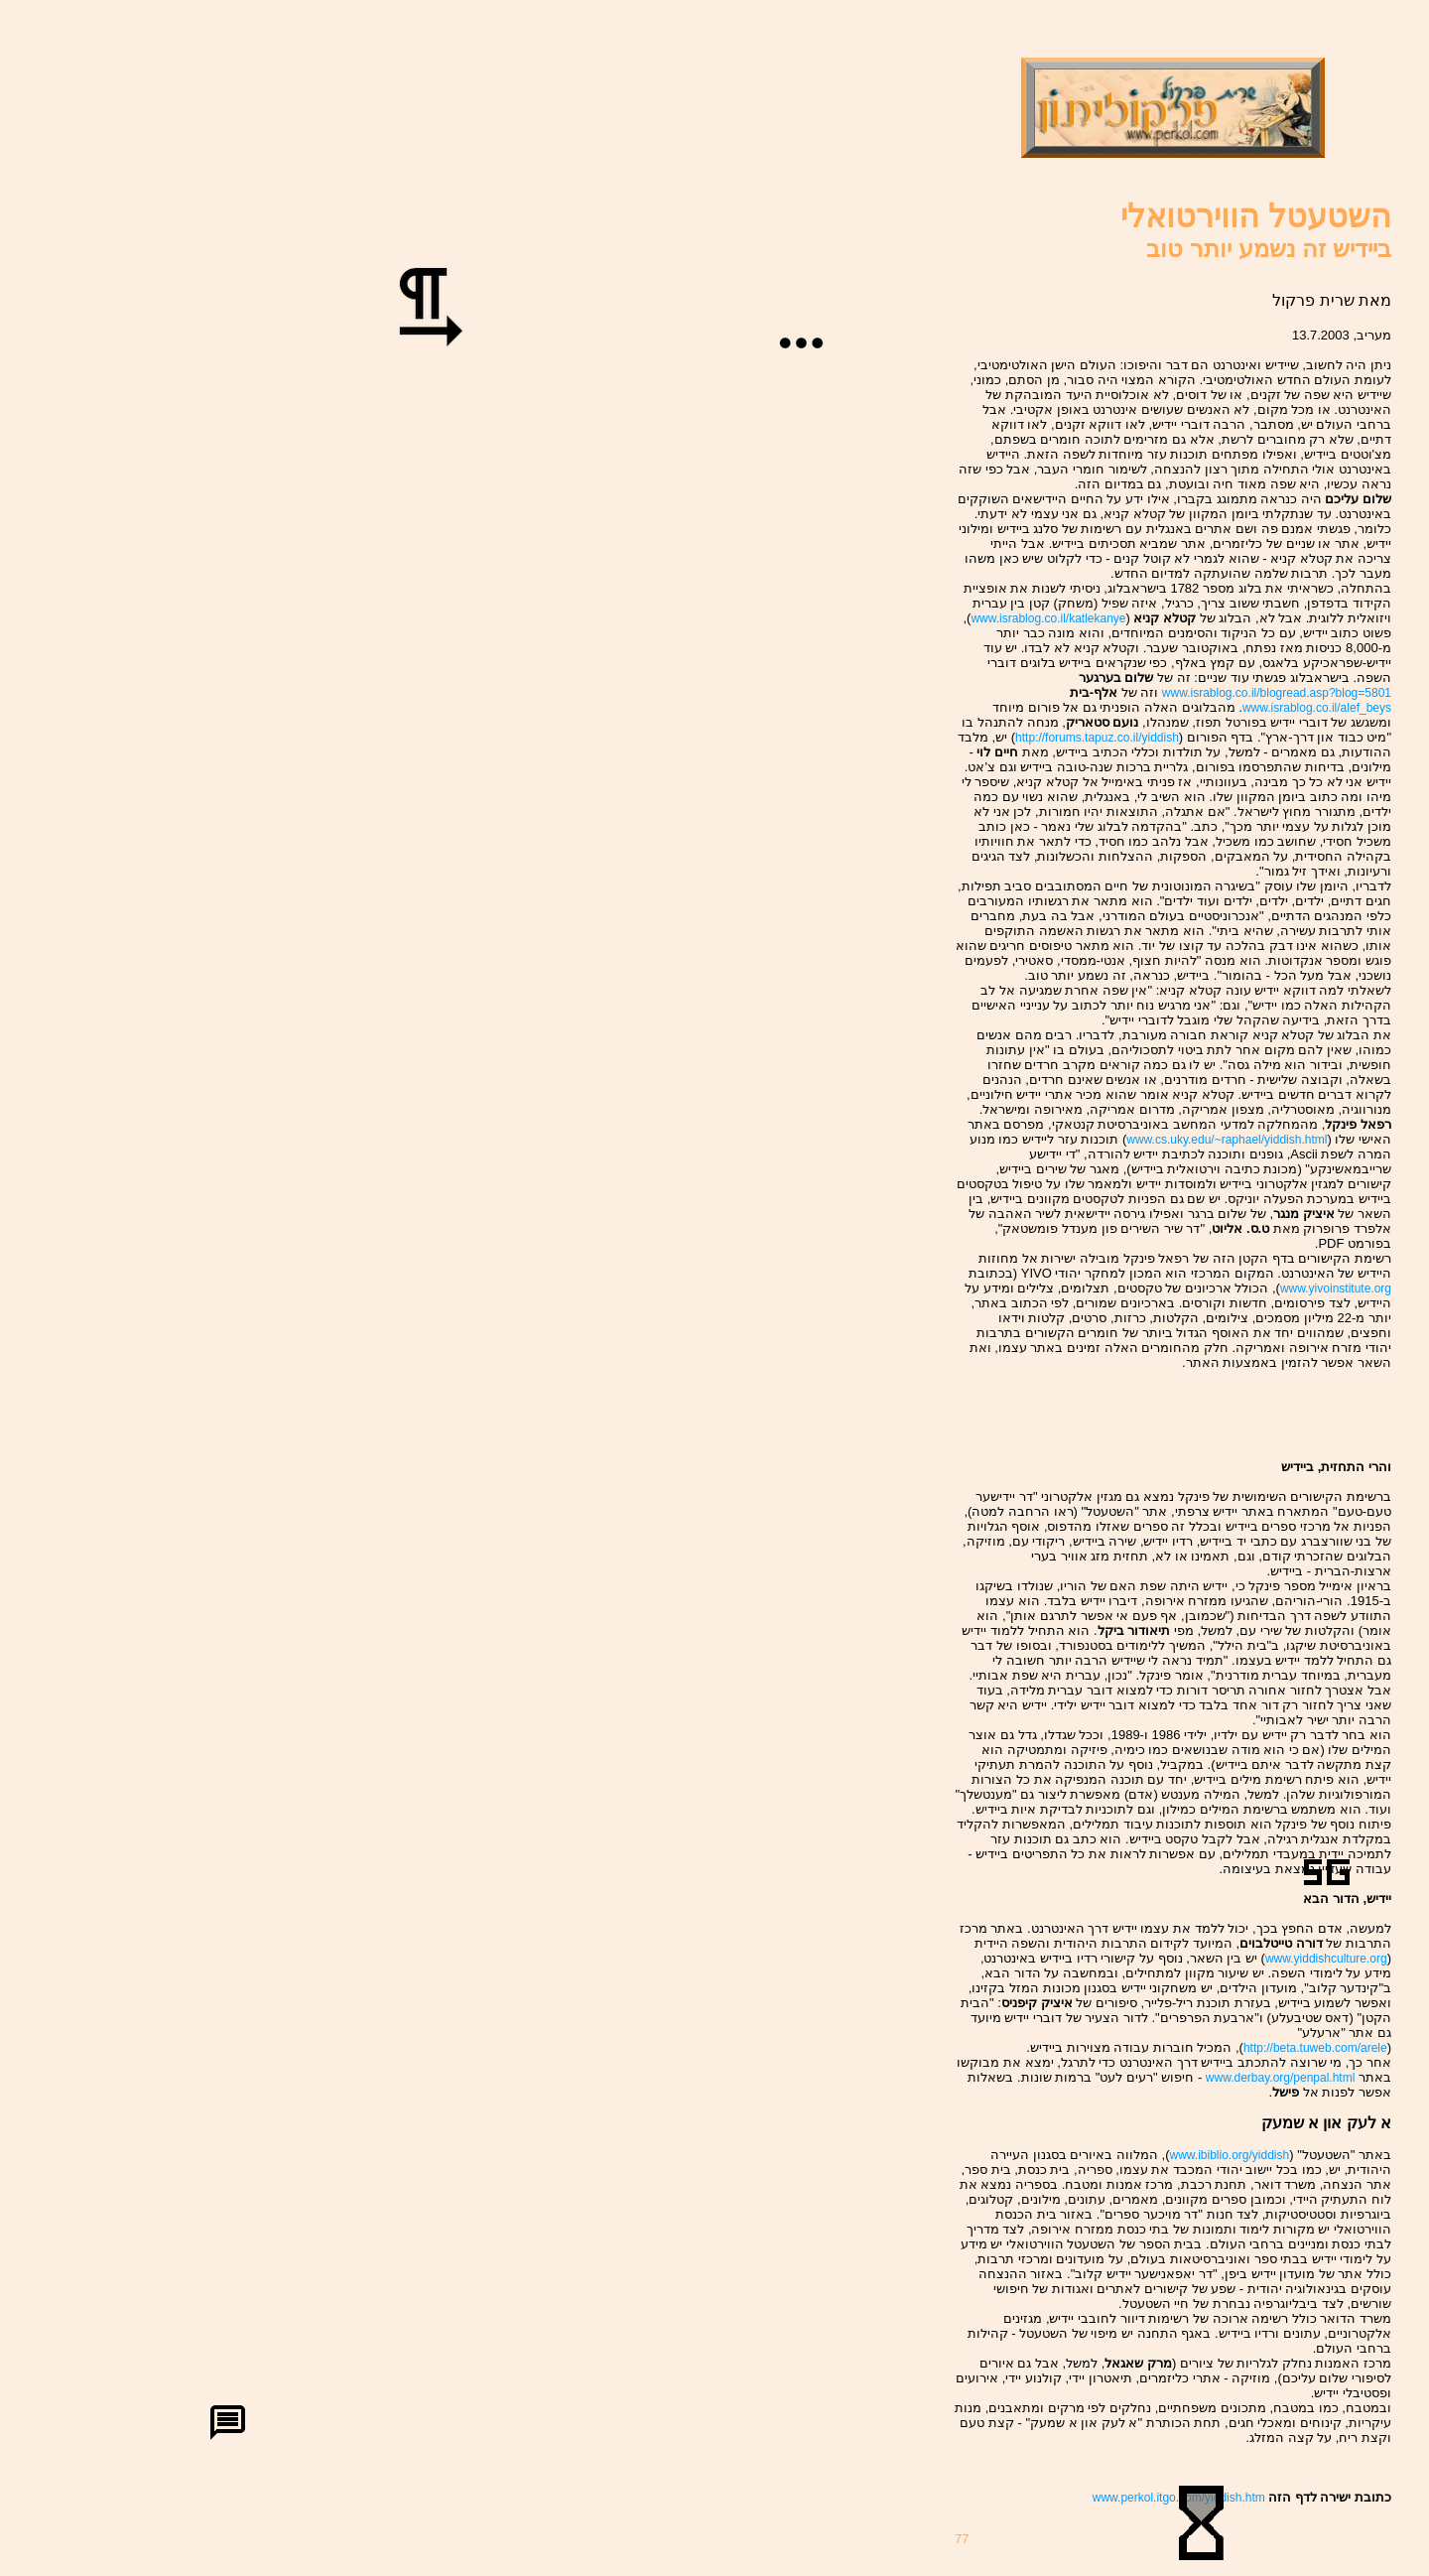  Describe the element at coordinates (227, 2422) in the screenshot. I see `open messages or chat` at that location.